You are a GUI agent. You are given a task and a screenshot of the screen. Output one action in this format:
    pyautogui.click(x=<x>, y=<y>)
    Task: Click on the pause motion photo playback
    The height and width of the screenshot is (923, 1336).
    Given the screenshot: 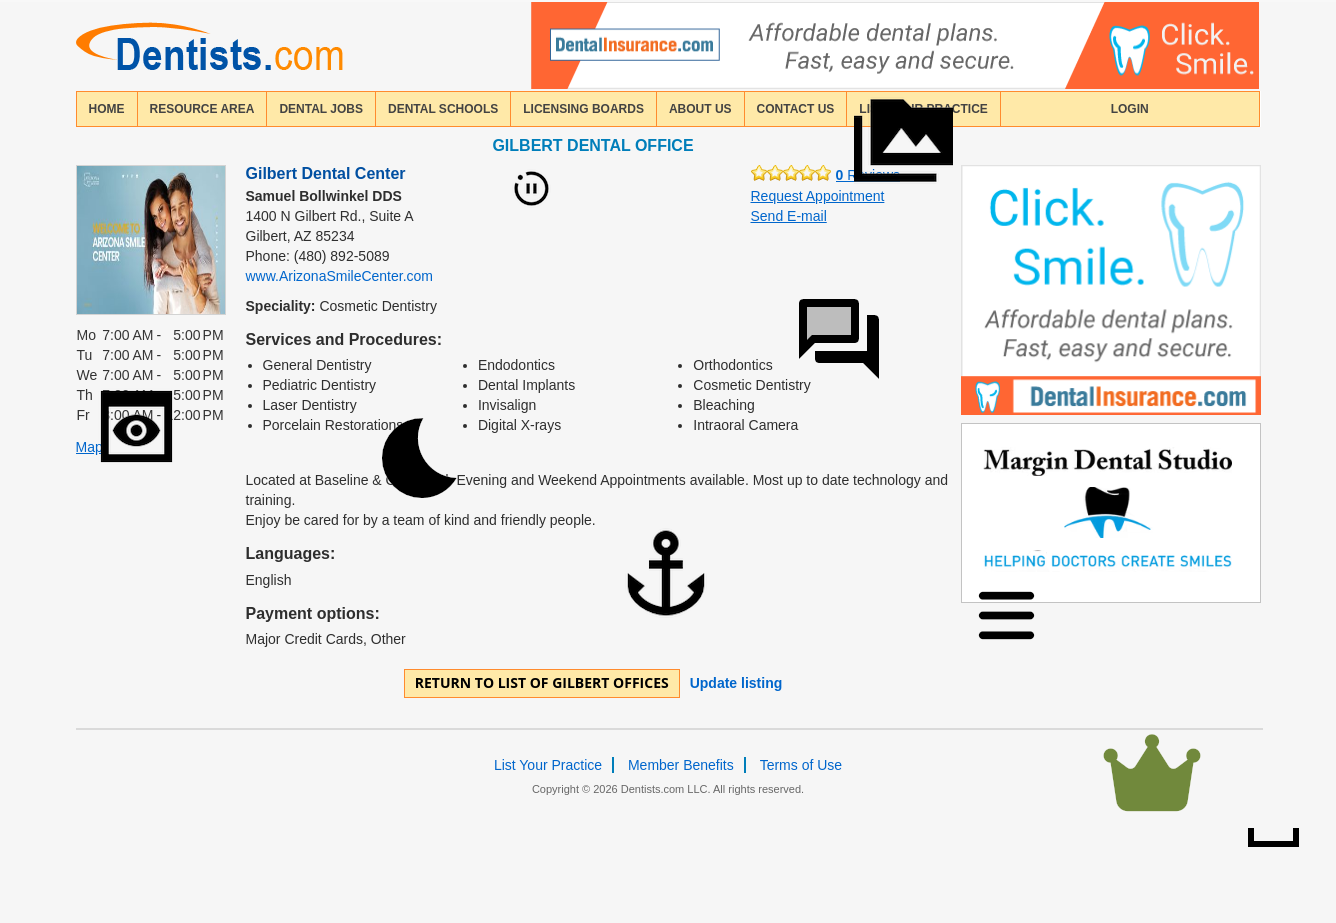 What is the action you would take?
    pyautogui.click(x=531, y=188)
    